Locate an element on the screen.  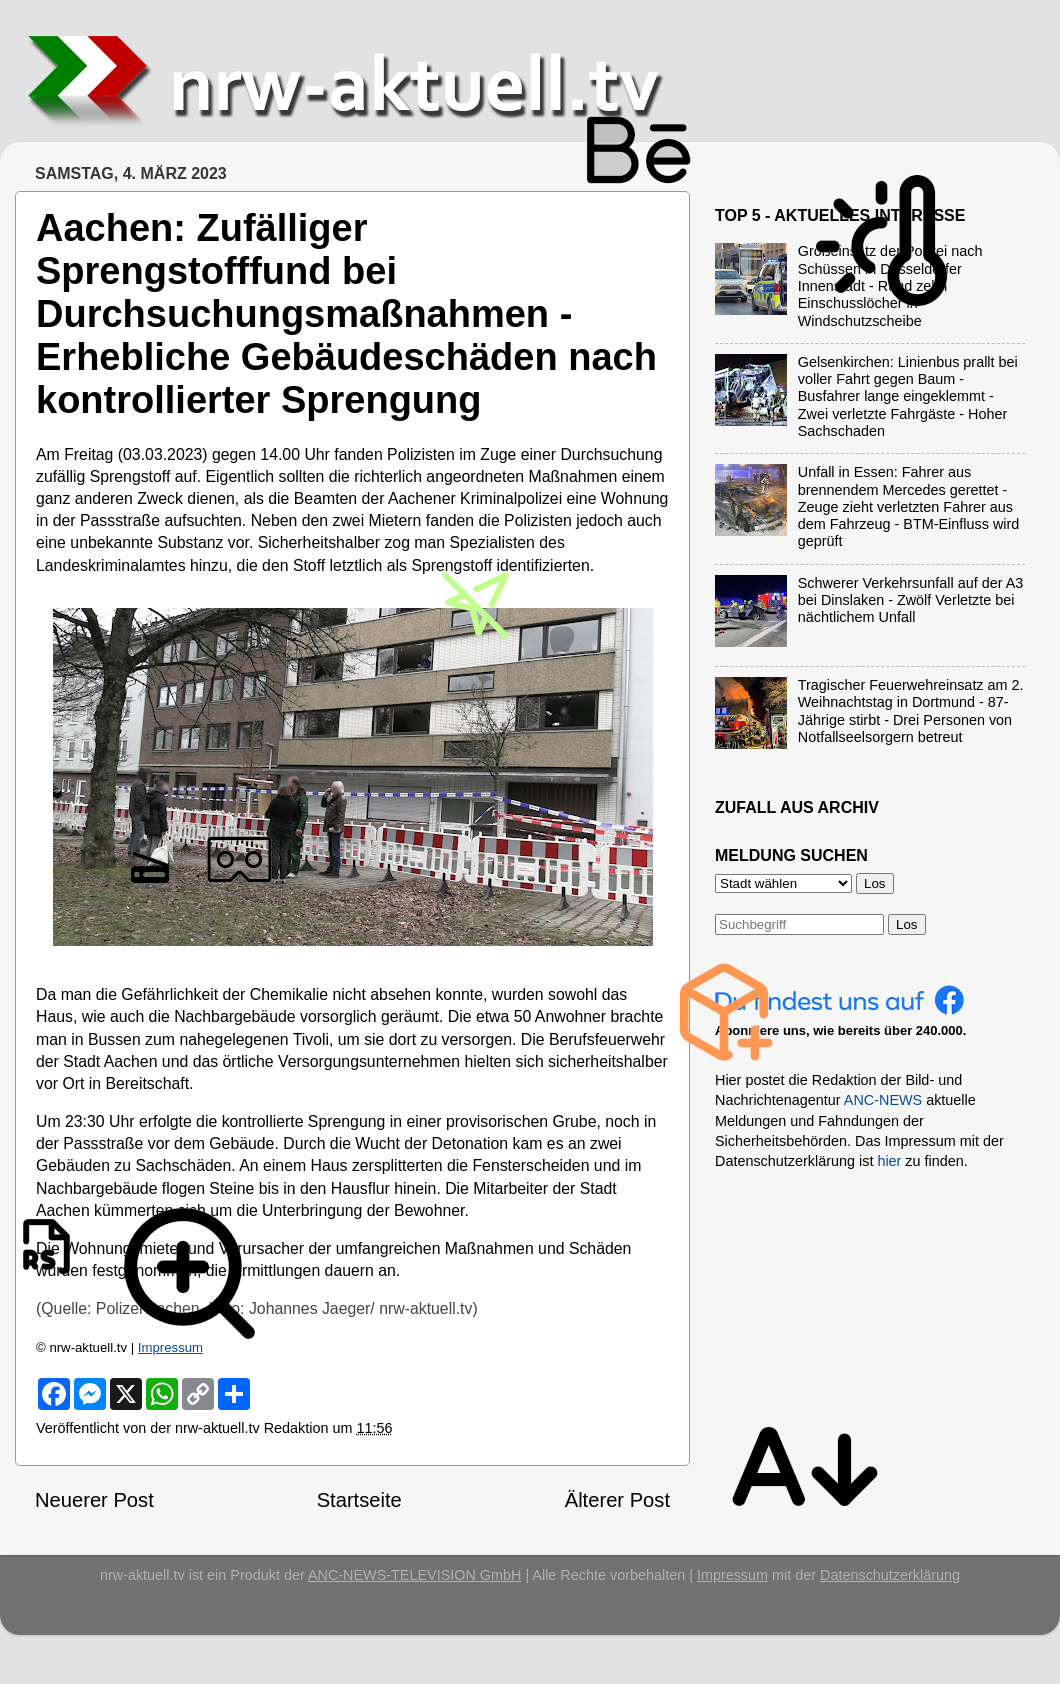
navigation or GPS is currently disabled is located at coordinates (475, 605).